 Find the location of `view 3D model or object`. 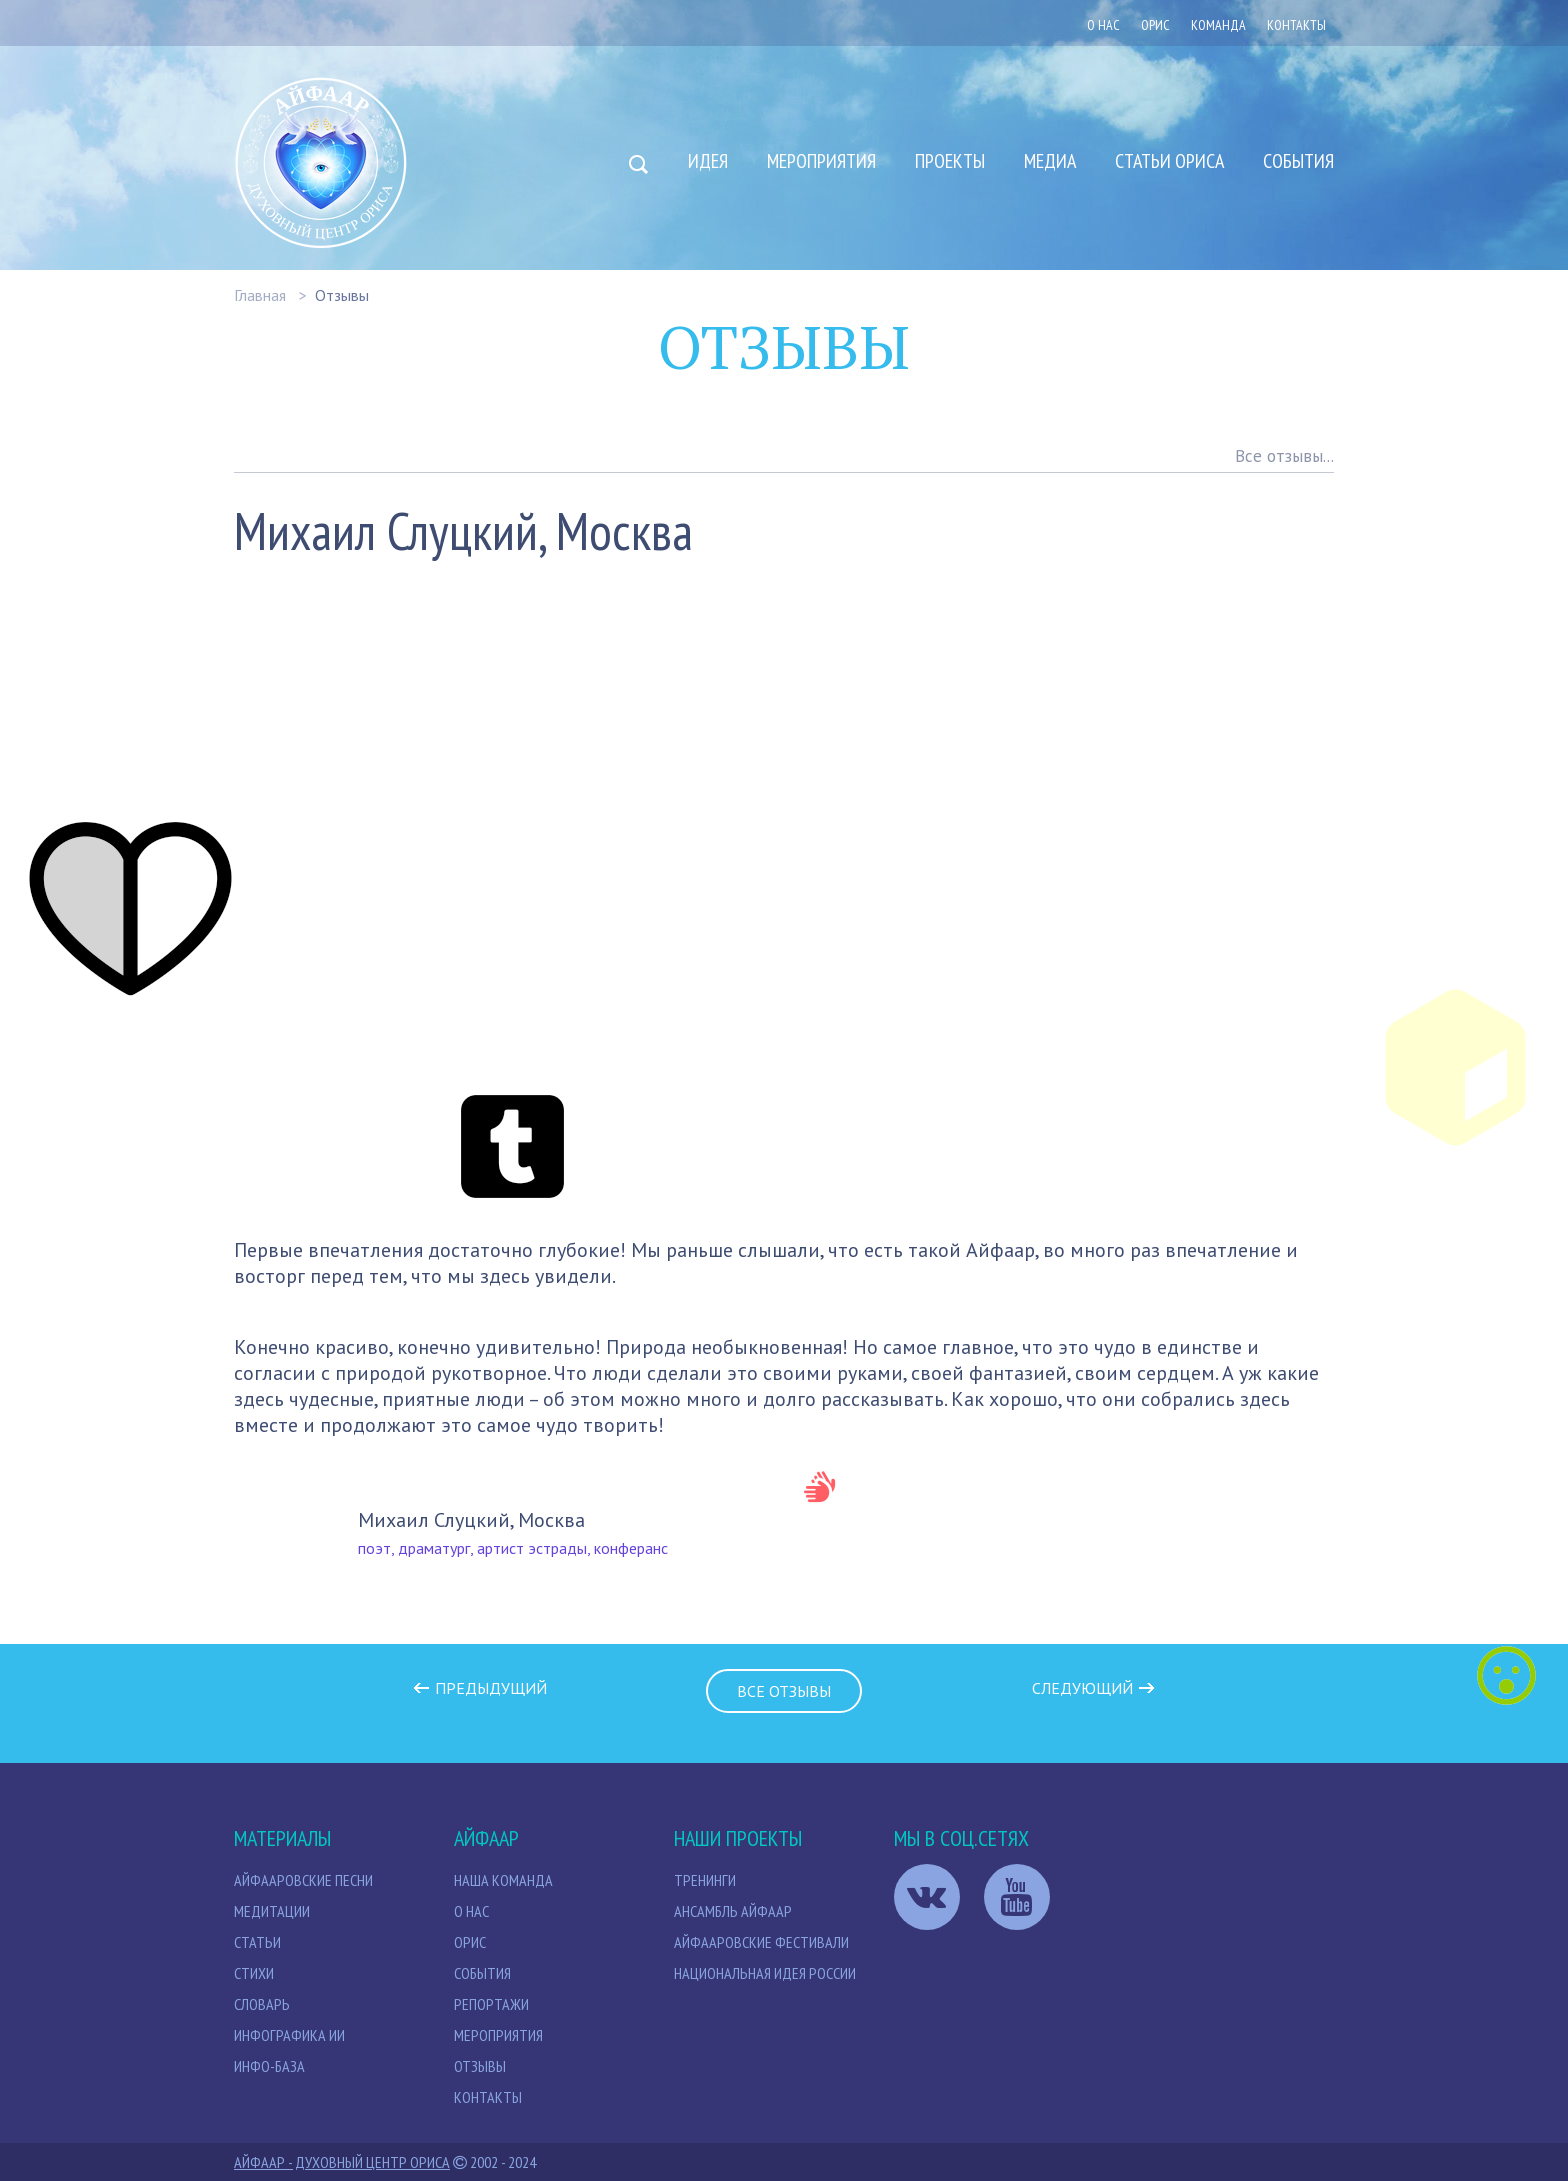

view 3D model or object is located at coordinates (1455, 1067).